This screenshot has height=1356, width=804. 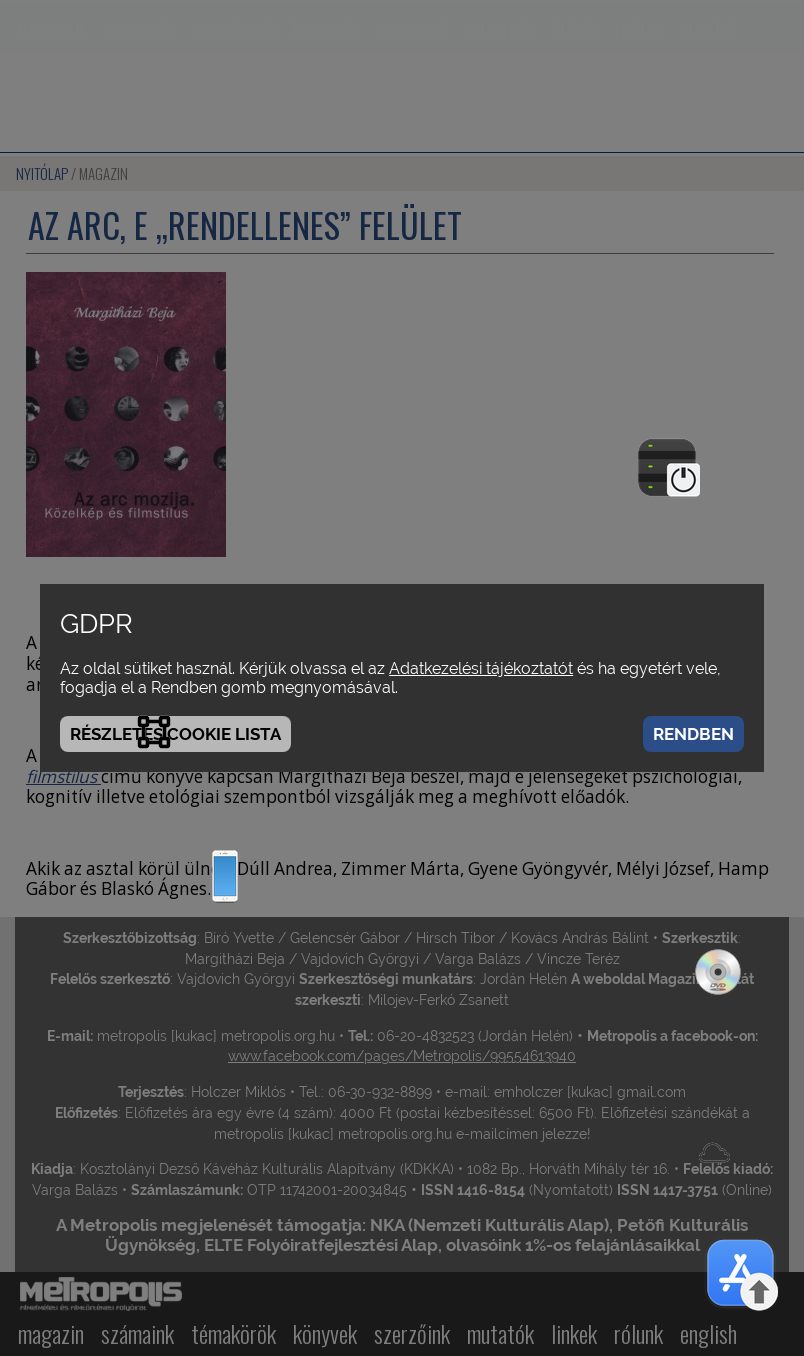 What do you see at coordinates (714, 1152) in the screenshot?
I see `access cloud storage or sync settings` at bounding box center [714, 1152].